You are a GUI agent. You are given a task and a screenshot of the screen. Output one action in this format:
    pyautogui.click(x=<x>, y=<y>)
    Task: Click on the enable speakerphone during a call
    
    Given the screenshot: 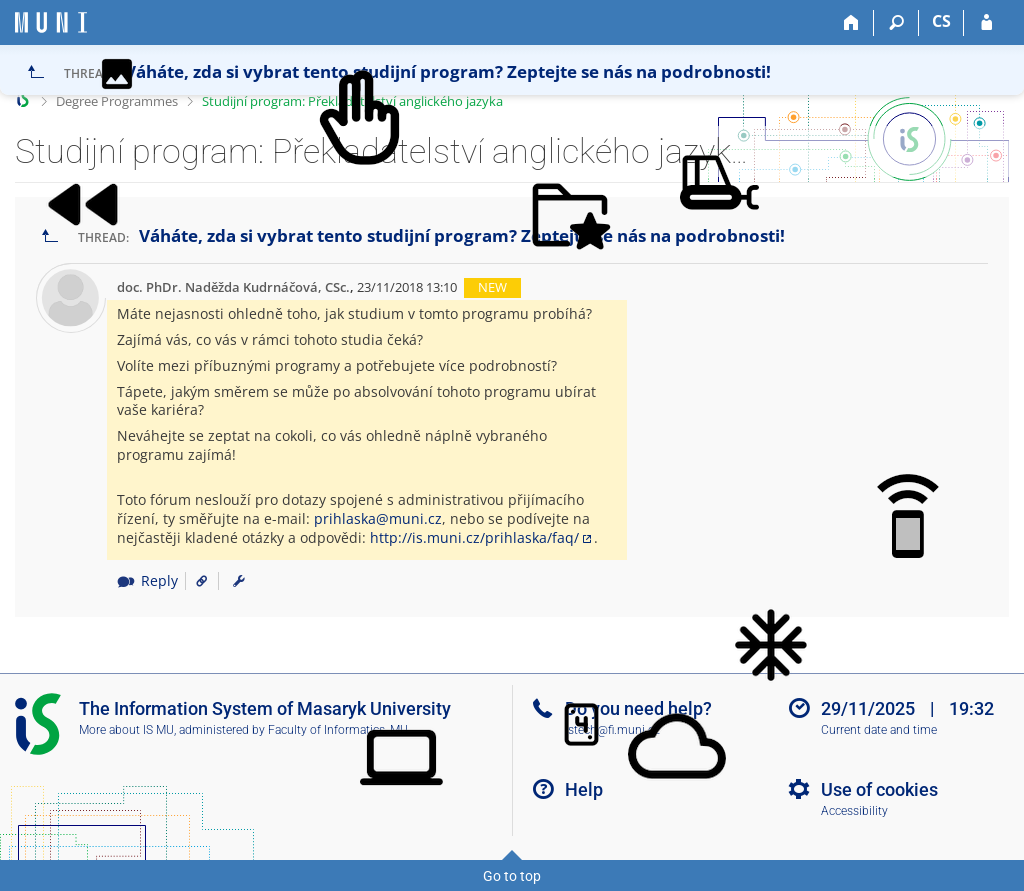 What is the action you would take?
    pyautogui.click(x=908, y=518)
    